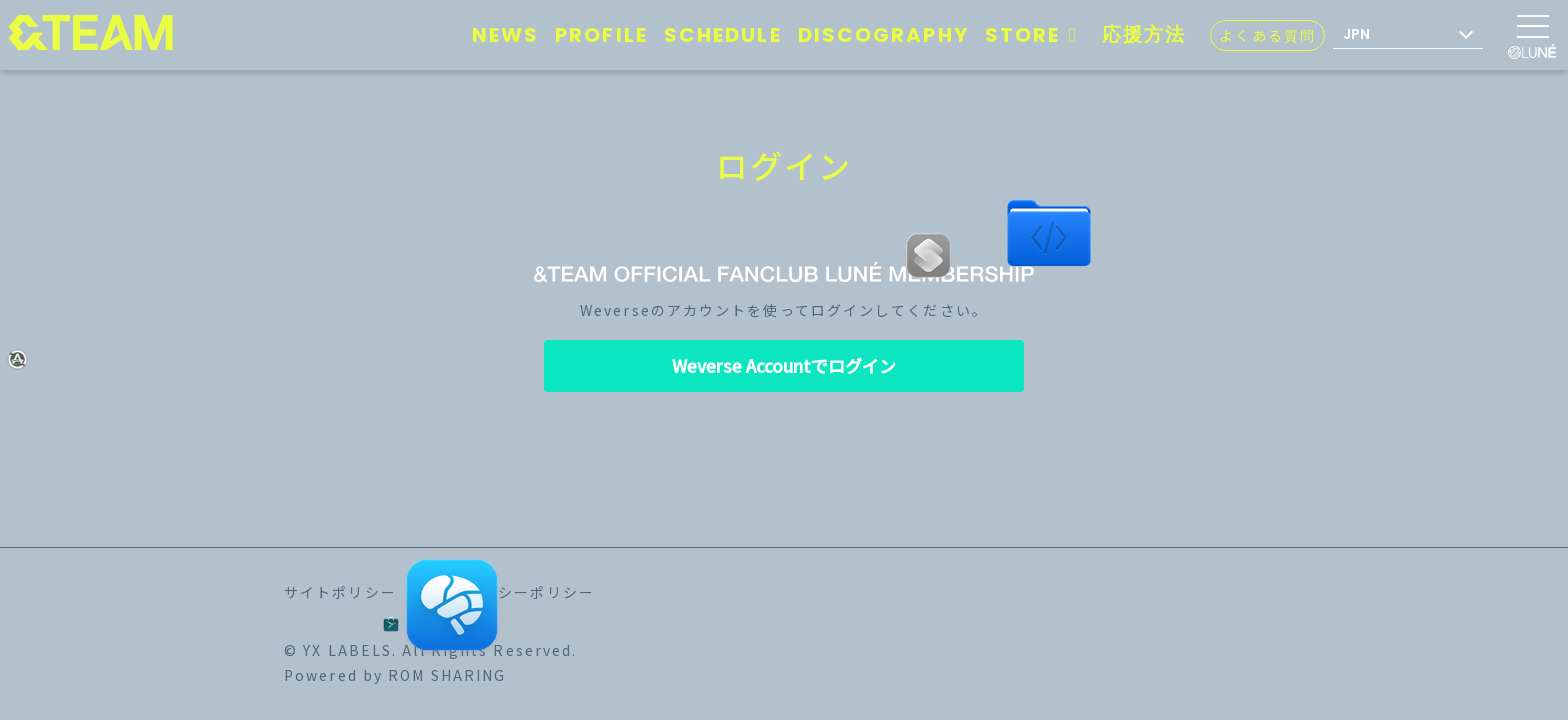 This screenshot has width=1568, height=720. Describe the element at coordinates (928, 255) in the screenshot. I see `open the shortcuts app` at that location.